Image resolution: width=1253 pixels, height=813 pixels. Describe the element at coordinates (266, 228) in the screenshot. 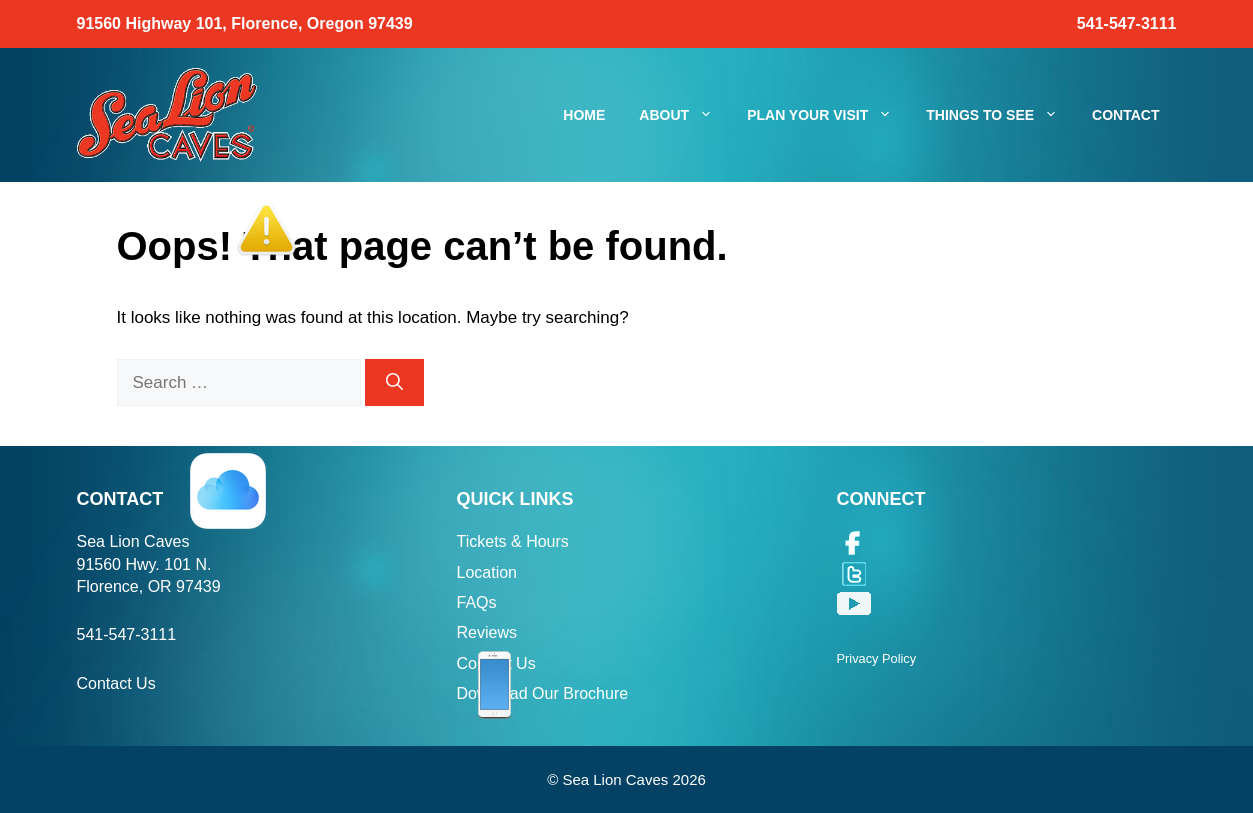

I see `open diagnostics reporter to view system issues` at that location.